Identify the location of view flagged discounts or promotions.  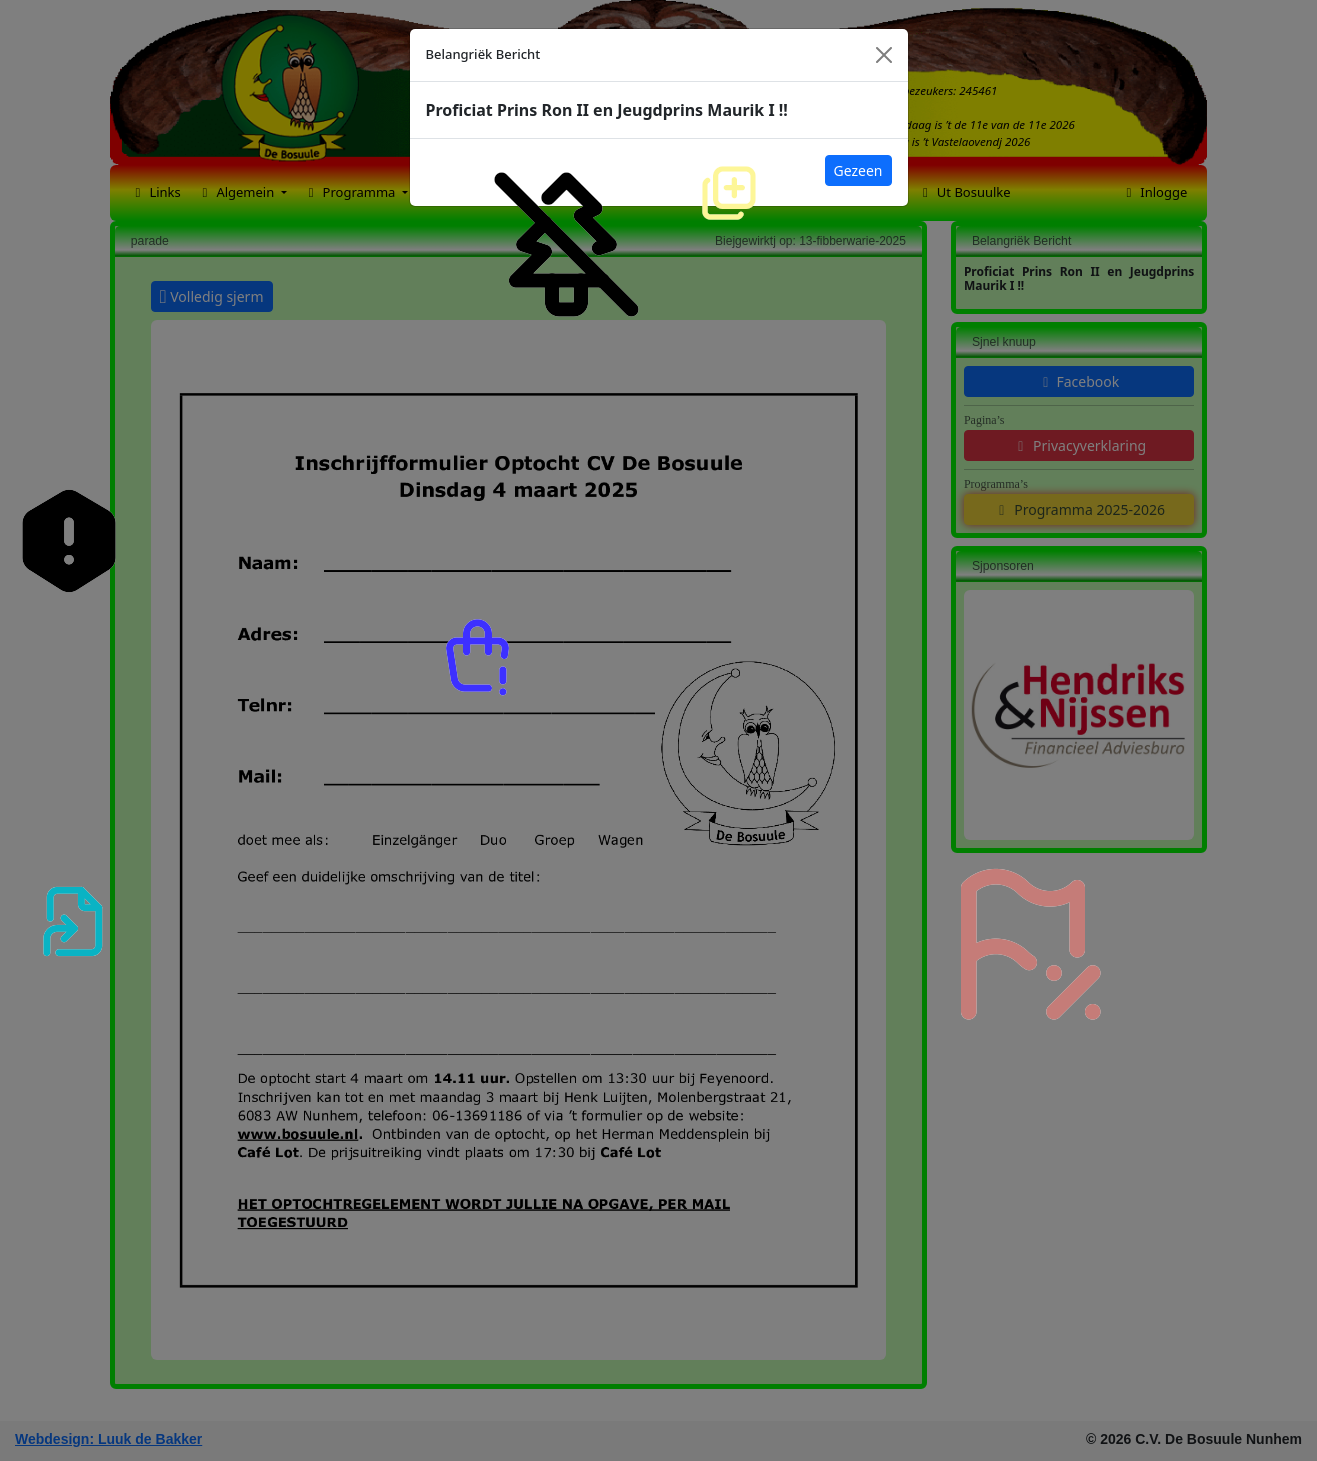
(1023, 942).